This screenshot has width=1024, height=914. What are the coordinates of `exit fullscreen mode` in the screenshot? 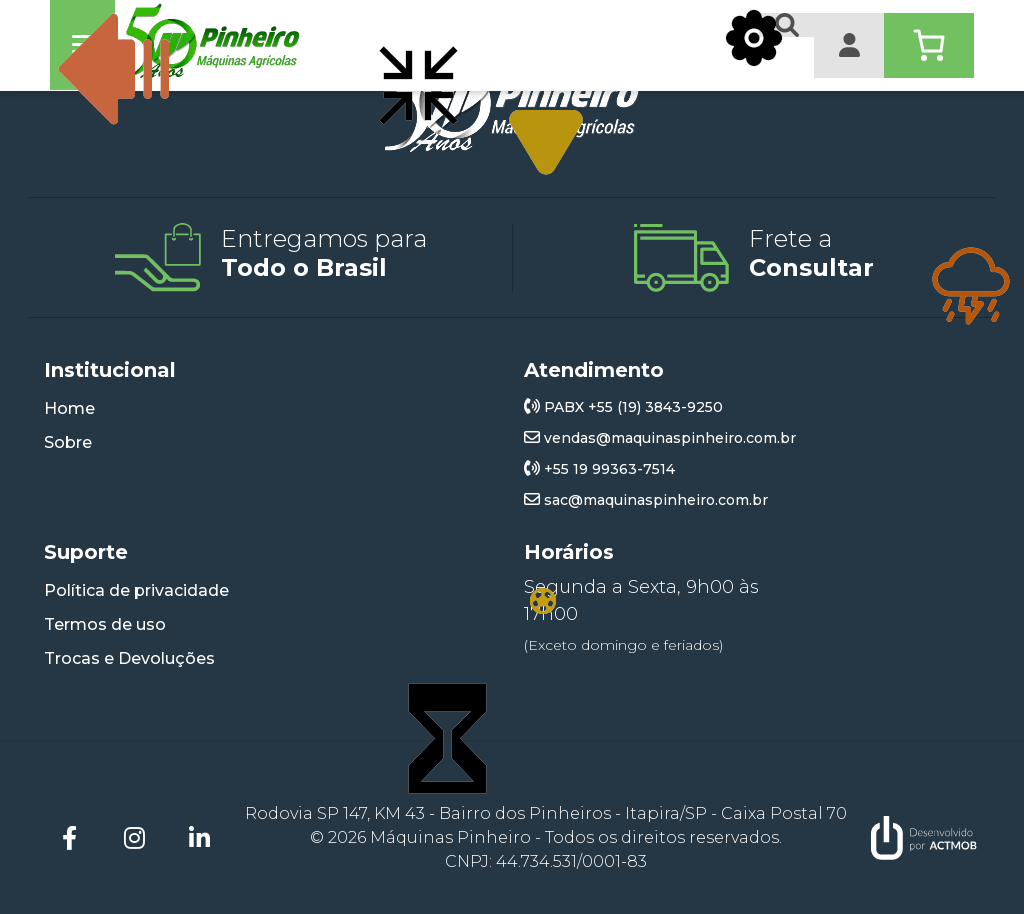 It's located at (418, 85).